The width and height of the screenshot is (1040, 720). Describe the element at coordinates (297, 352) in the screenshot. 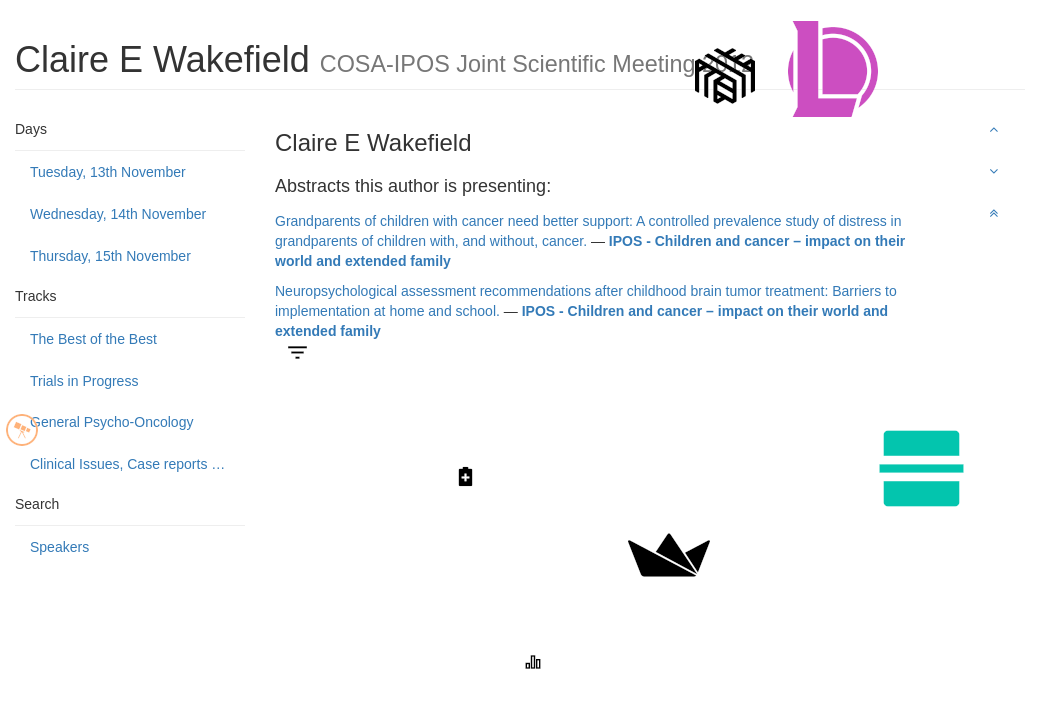

I see `filter or sort list items` at that location.